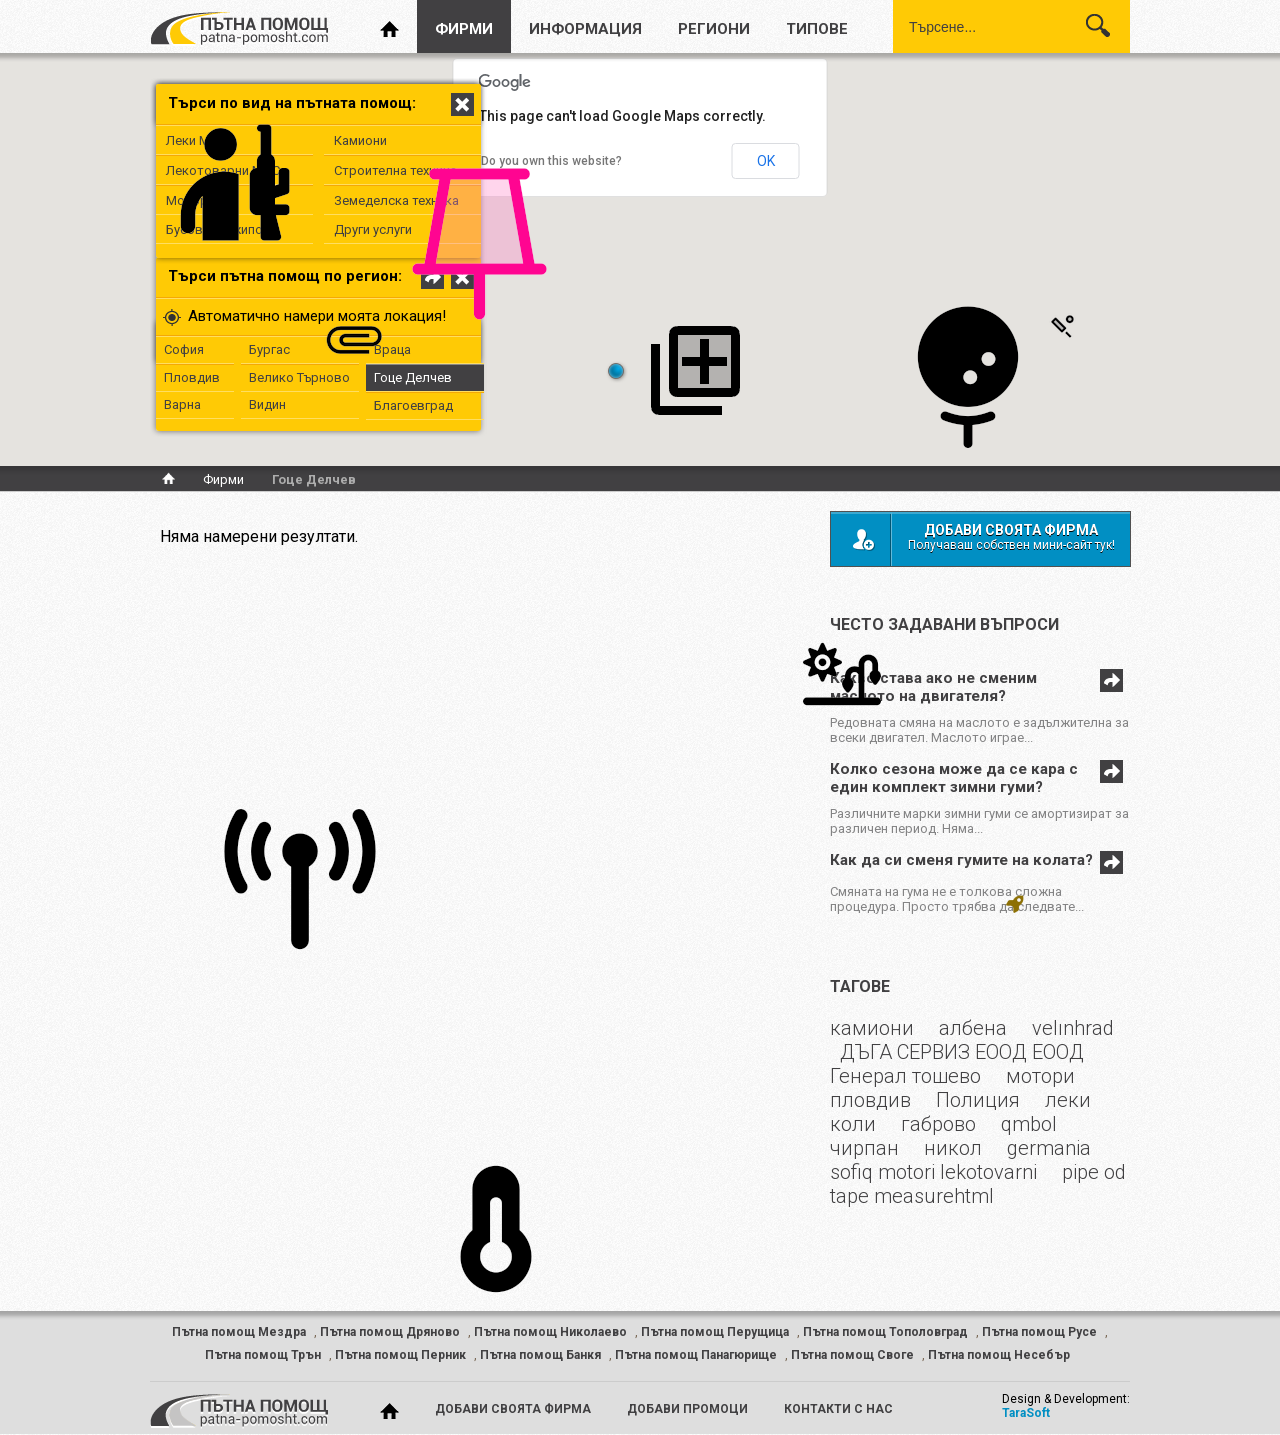  What do you see at coordinates (353, 340) in the screenshot?
I see `attach a file to your message` at bounding box center [353, 340].